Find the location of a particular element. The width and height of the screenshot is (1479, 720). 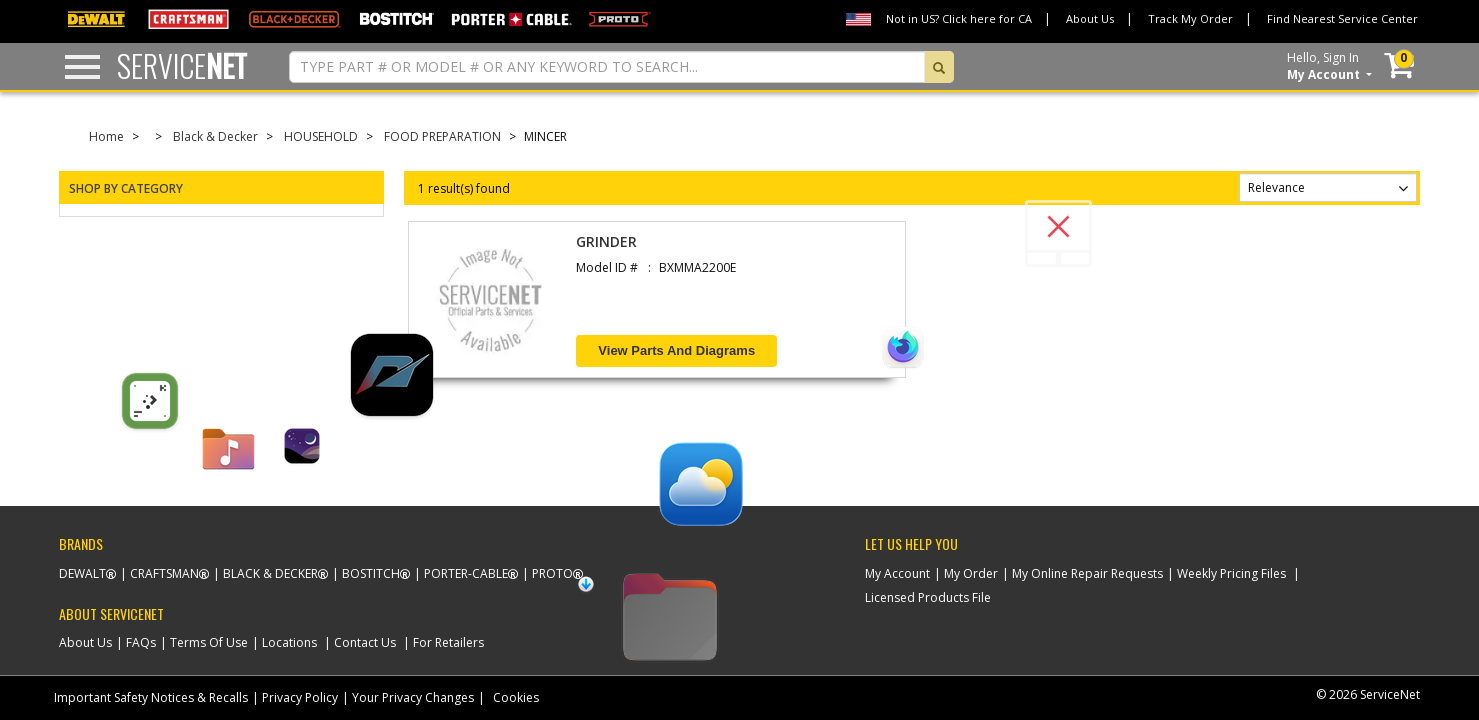

open stellarium planetarium app is located at coordinates (302, 446).